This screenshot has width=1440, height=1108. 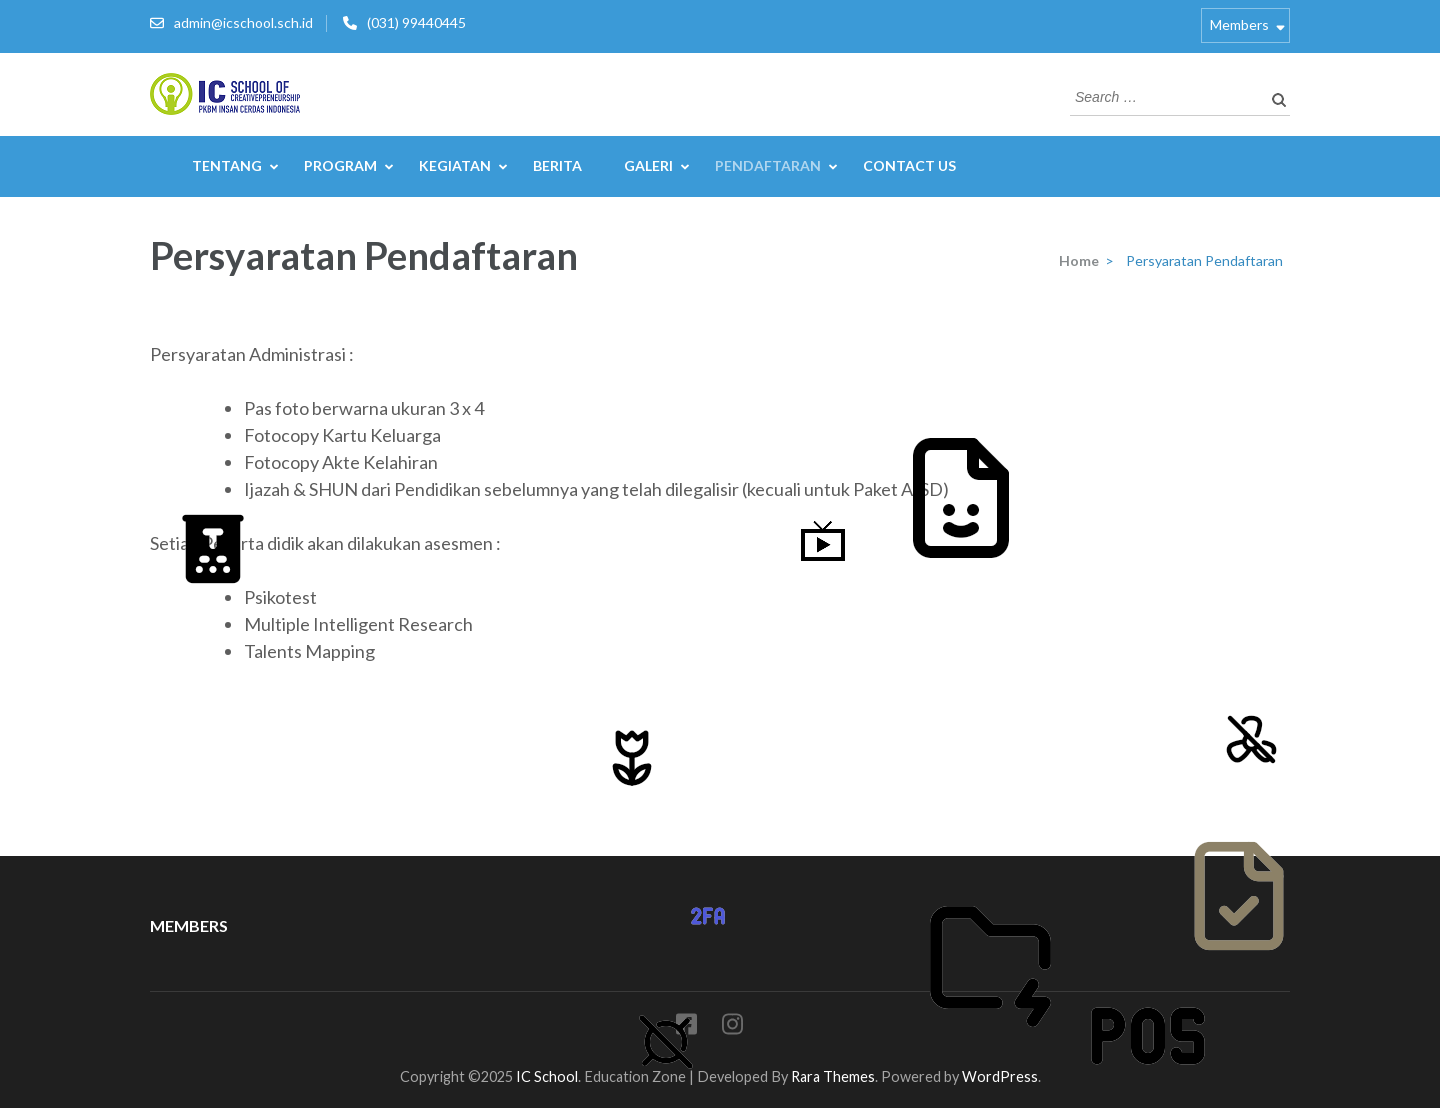 What do you see at coordinates (708, 916) in the screenshot?
I see `enable two-factor authentication` at bounding box center [708, 916].